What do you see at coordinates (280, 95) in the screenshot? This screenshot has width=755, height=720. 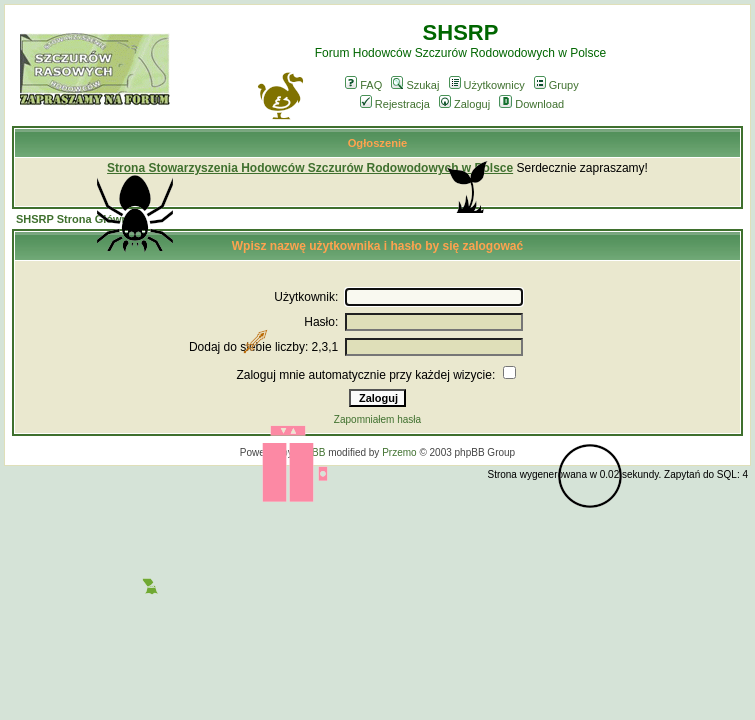 I see `dodo bird icon for extinct species or wildlife game` at bounding box center [280, 95].